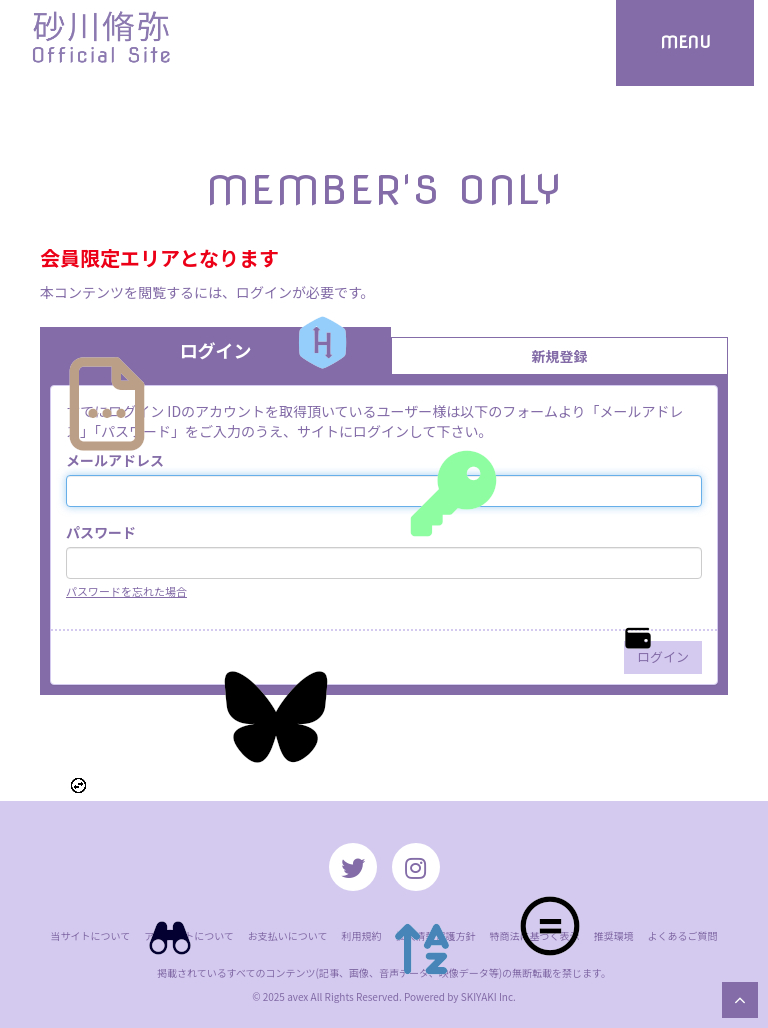 This screenshot has height=1028, width=768. I want to click on access your wallet or payment methods, so click(638, 639).